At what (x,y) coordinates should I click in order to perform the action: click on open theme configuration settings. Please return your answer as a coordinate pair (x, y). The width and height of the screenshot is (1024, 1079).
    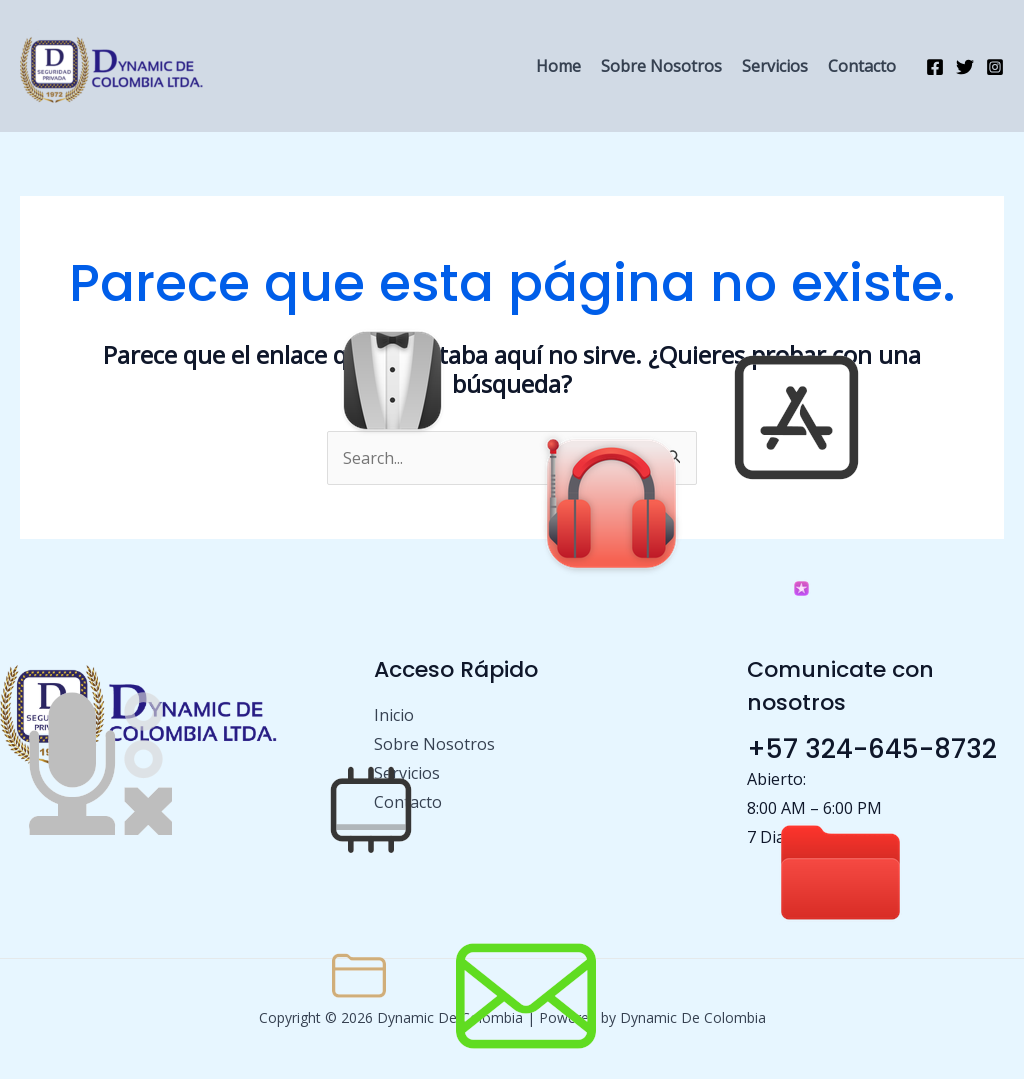
    Looking at the image, I should click on (392, 380).